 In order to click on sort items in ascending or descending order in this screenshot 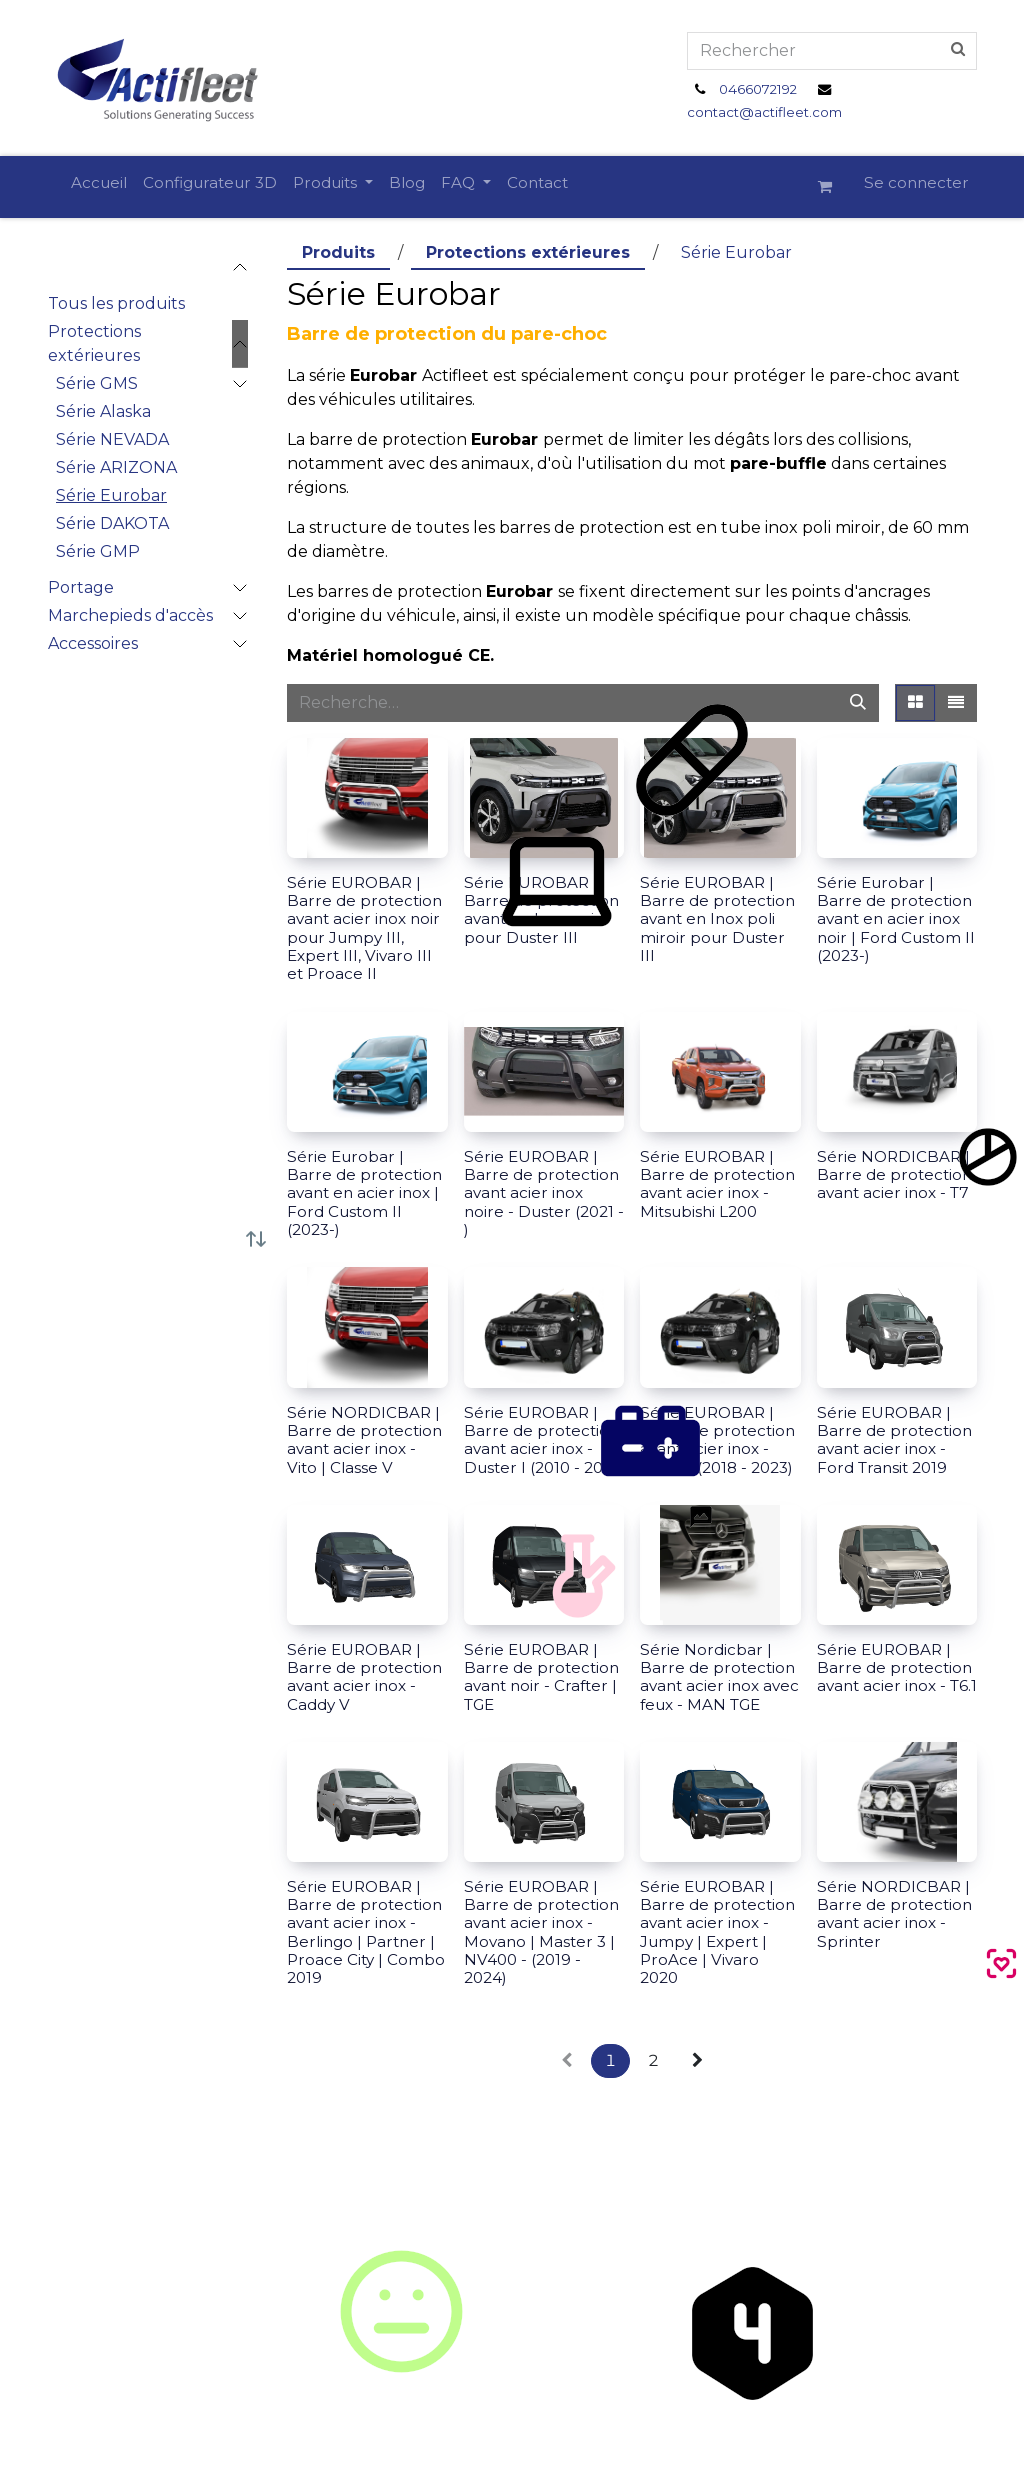, I will do `click(256, 1239)`.